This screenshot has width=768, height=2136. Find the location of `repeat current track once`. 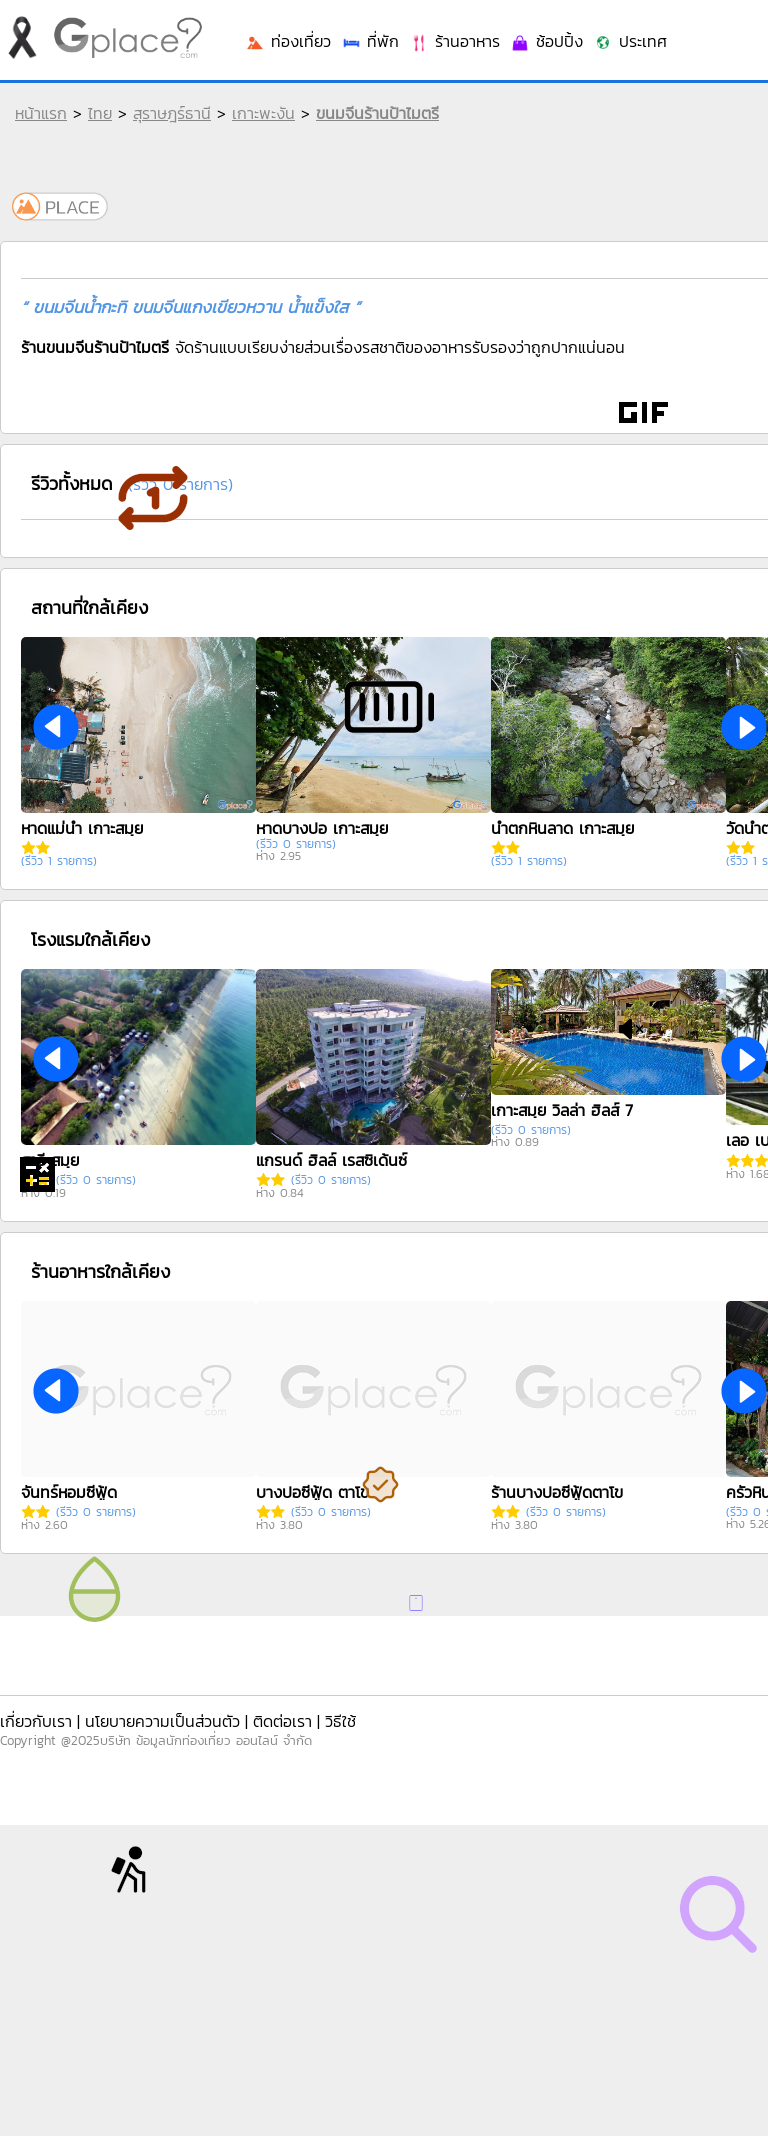

repeat current track once is located at coordinates (153, 498).